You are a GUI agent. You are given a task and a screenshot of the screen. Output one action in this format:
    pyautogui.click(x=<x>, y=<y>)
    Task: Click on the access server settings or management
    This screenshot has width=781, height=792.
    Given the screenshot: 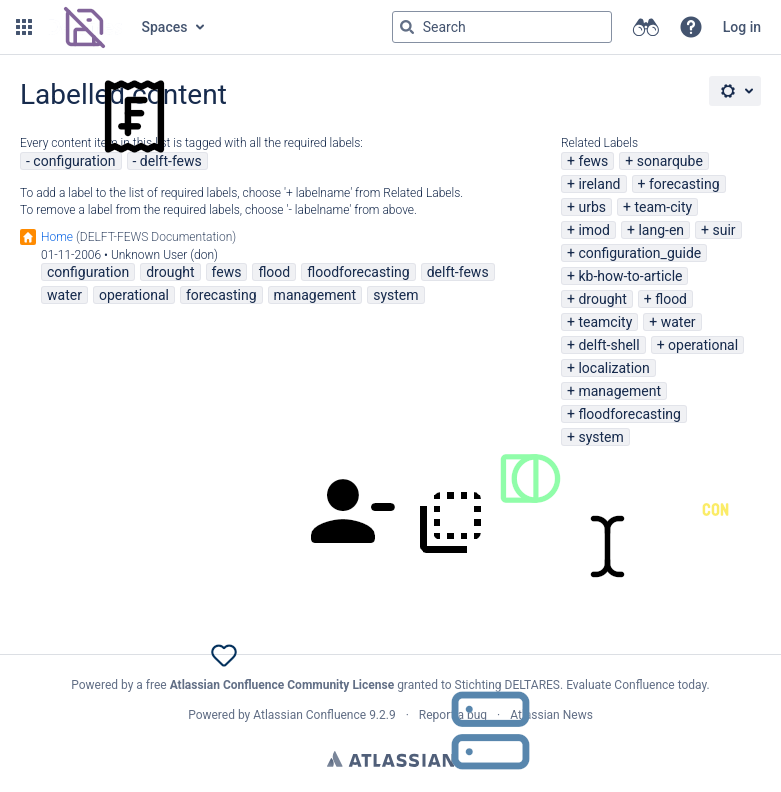 What is the action you would take?
    pyautogui.click(x=490, y=730)
    